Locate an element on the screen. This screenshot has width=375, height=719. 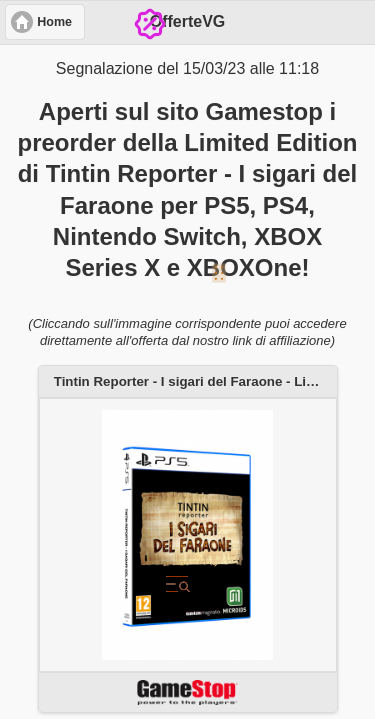
drag to reorder items in a list is located at coordinates (219, 273).